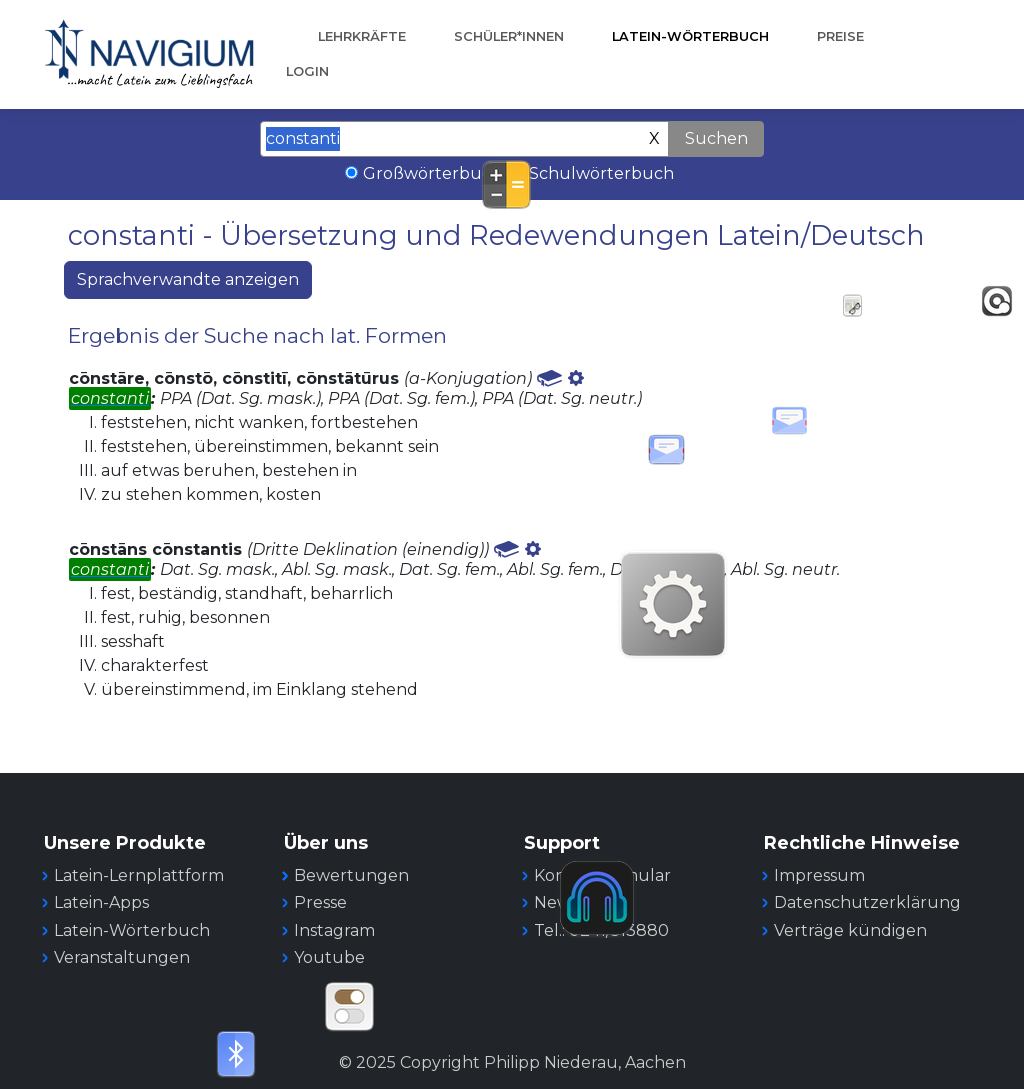  Describe the element at coordinates (789, 420) in the screenshot. I see `open the mail app` at that location.